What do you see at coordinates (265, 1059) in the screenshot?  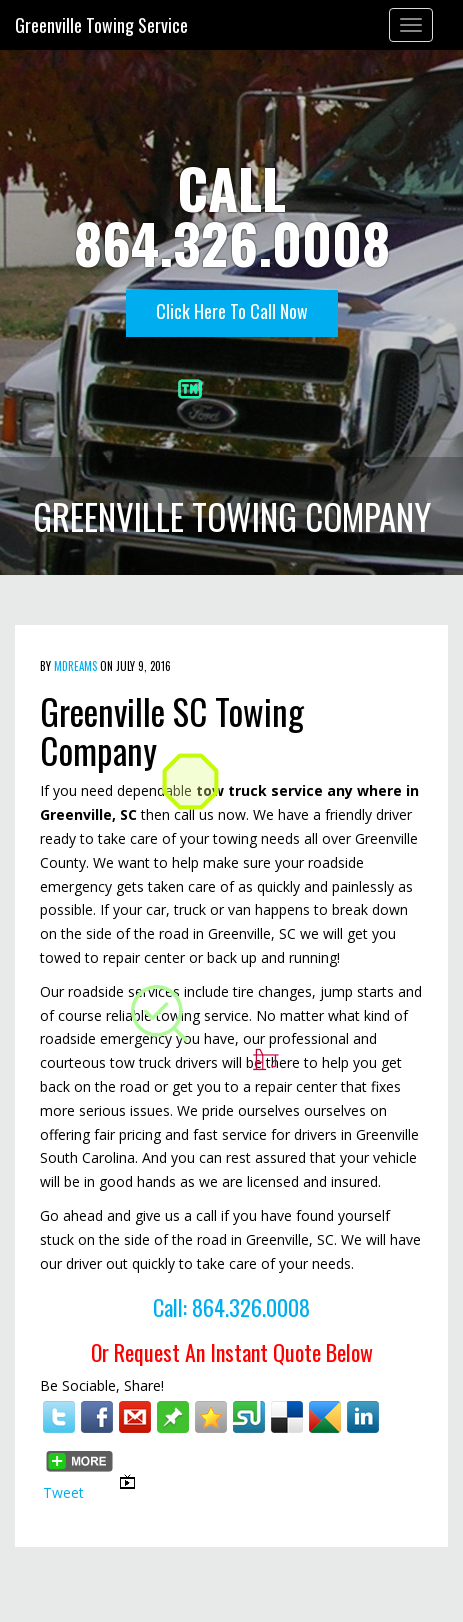 I see `construction or building in progress` at bounding box center [265, 1059].